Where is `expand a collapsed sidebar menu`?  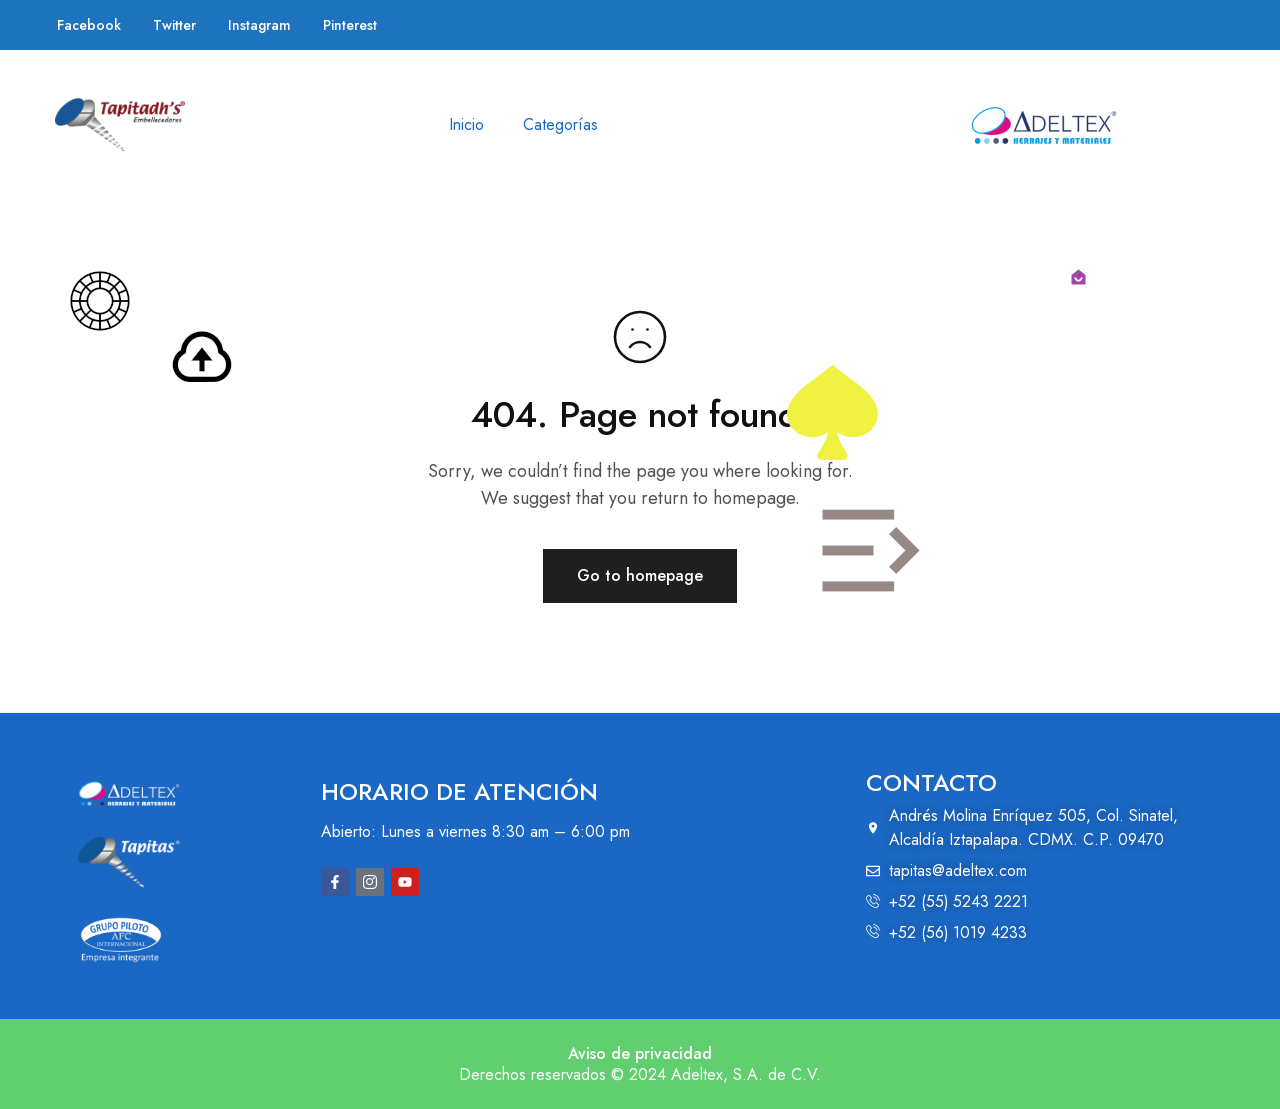 expand a collapsed sidebar menu is located at coordinates (868, 550).